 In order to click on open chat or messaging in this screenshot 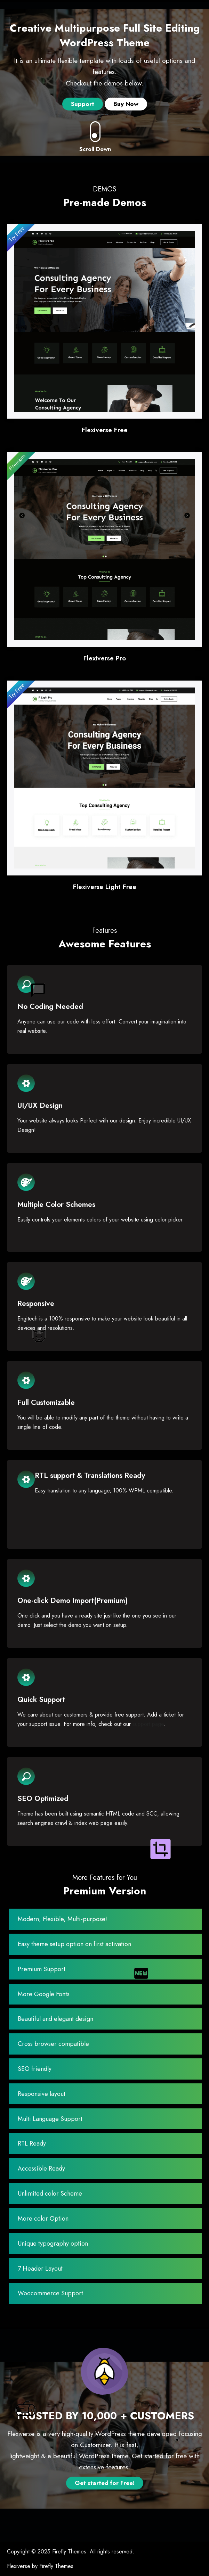, I will do `click(38, 990)`.